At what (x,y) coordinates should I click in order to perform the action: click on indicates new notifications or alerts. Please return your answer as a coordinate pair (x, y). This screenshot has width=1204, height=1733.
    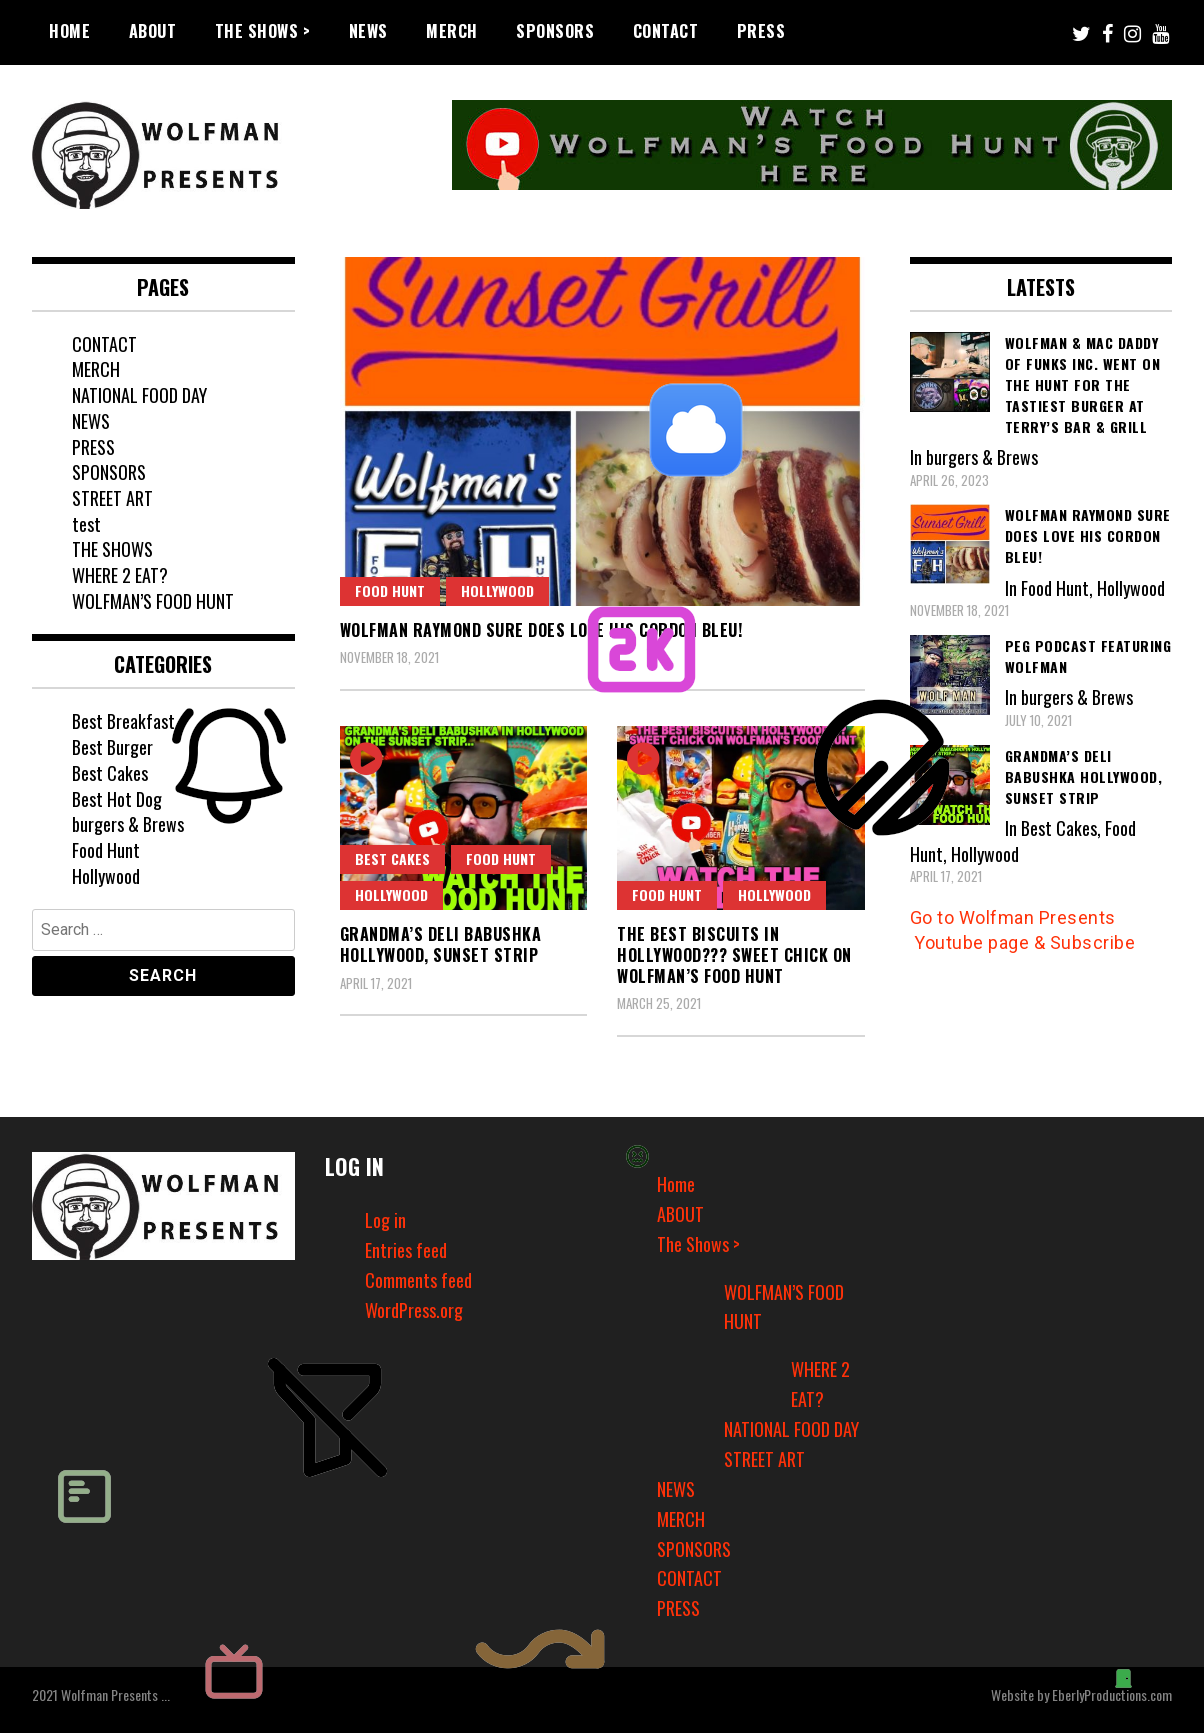
    Looking at the image, I should click on (229, 766).